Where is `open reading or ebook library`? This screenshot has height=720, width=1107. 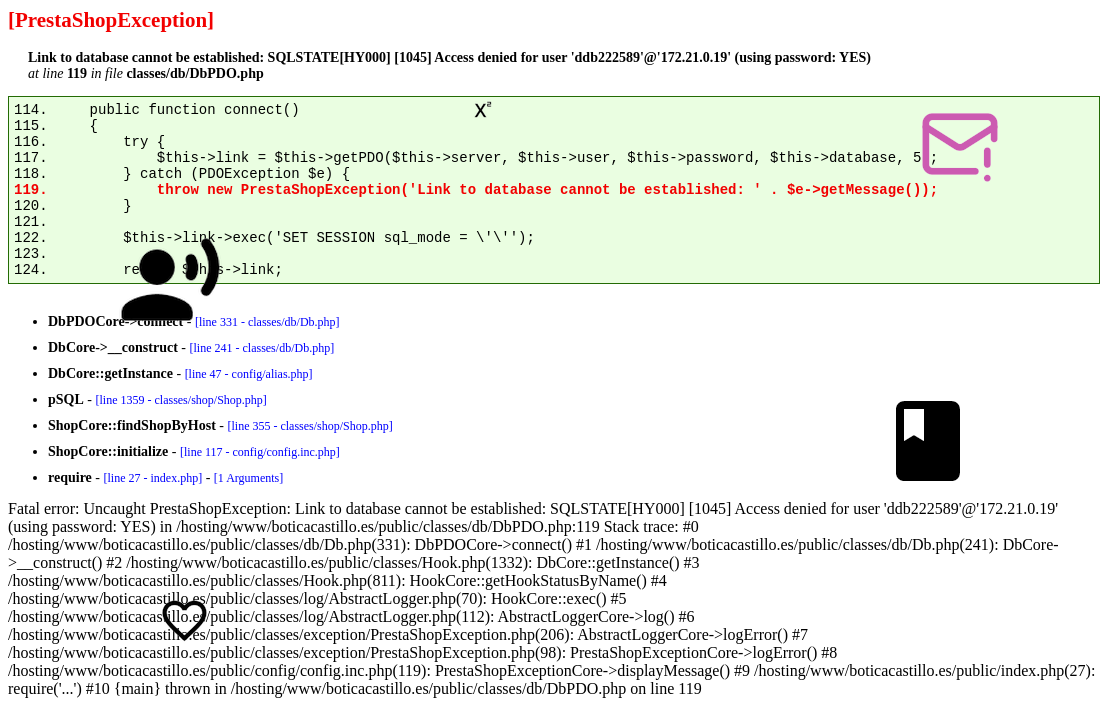
open reading or ebook library is located at coordinates (928, 441).